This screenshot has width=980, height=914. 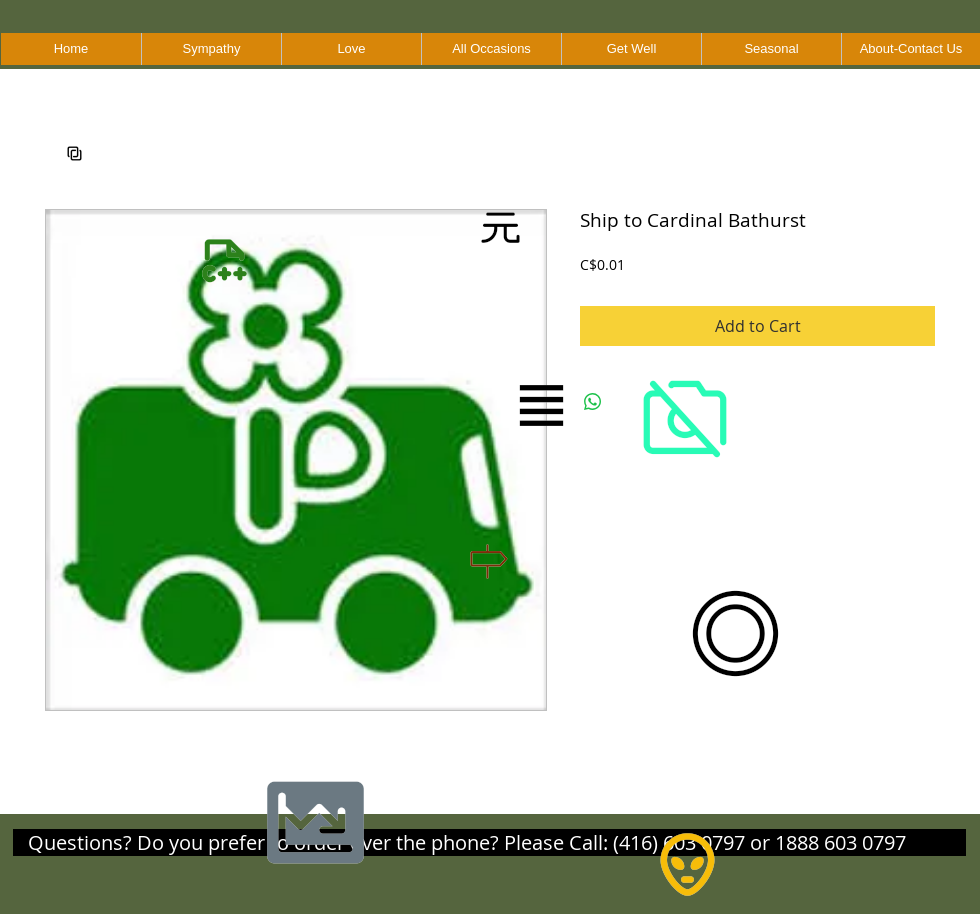 I want to click on view linked or connected layers, so click(x=74, y=153).